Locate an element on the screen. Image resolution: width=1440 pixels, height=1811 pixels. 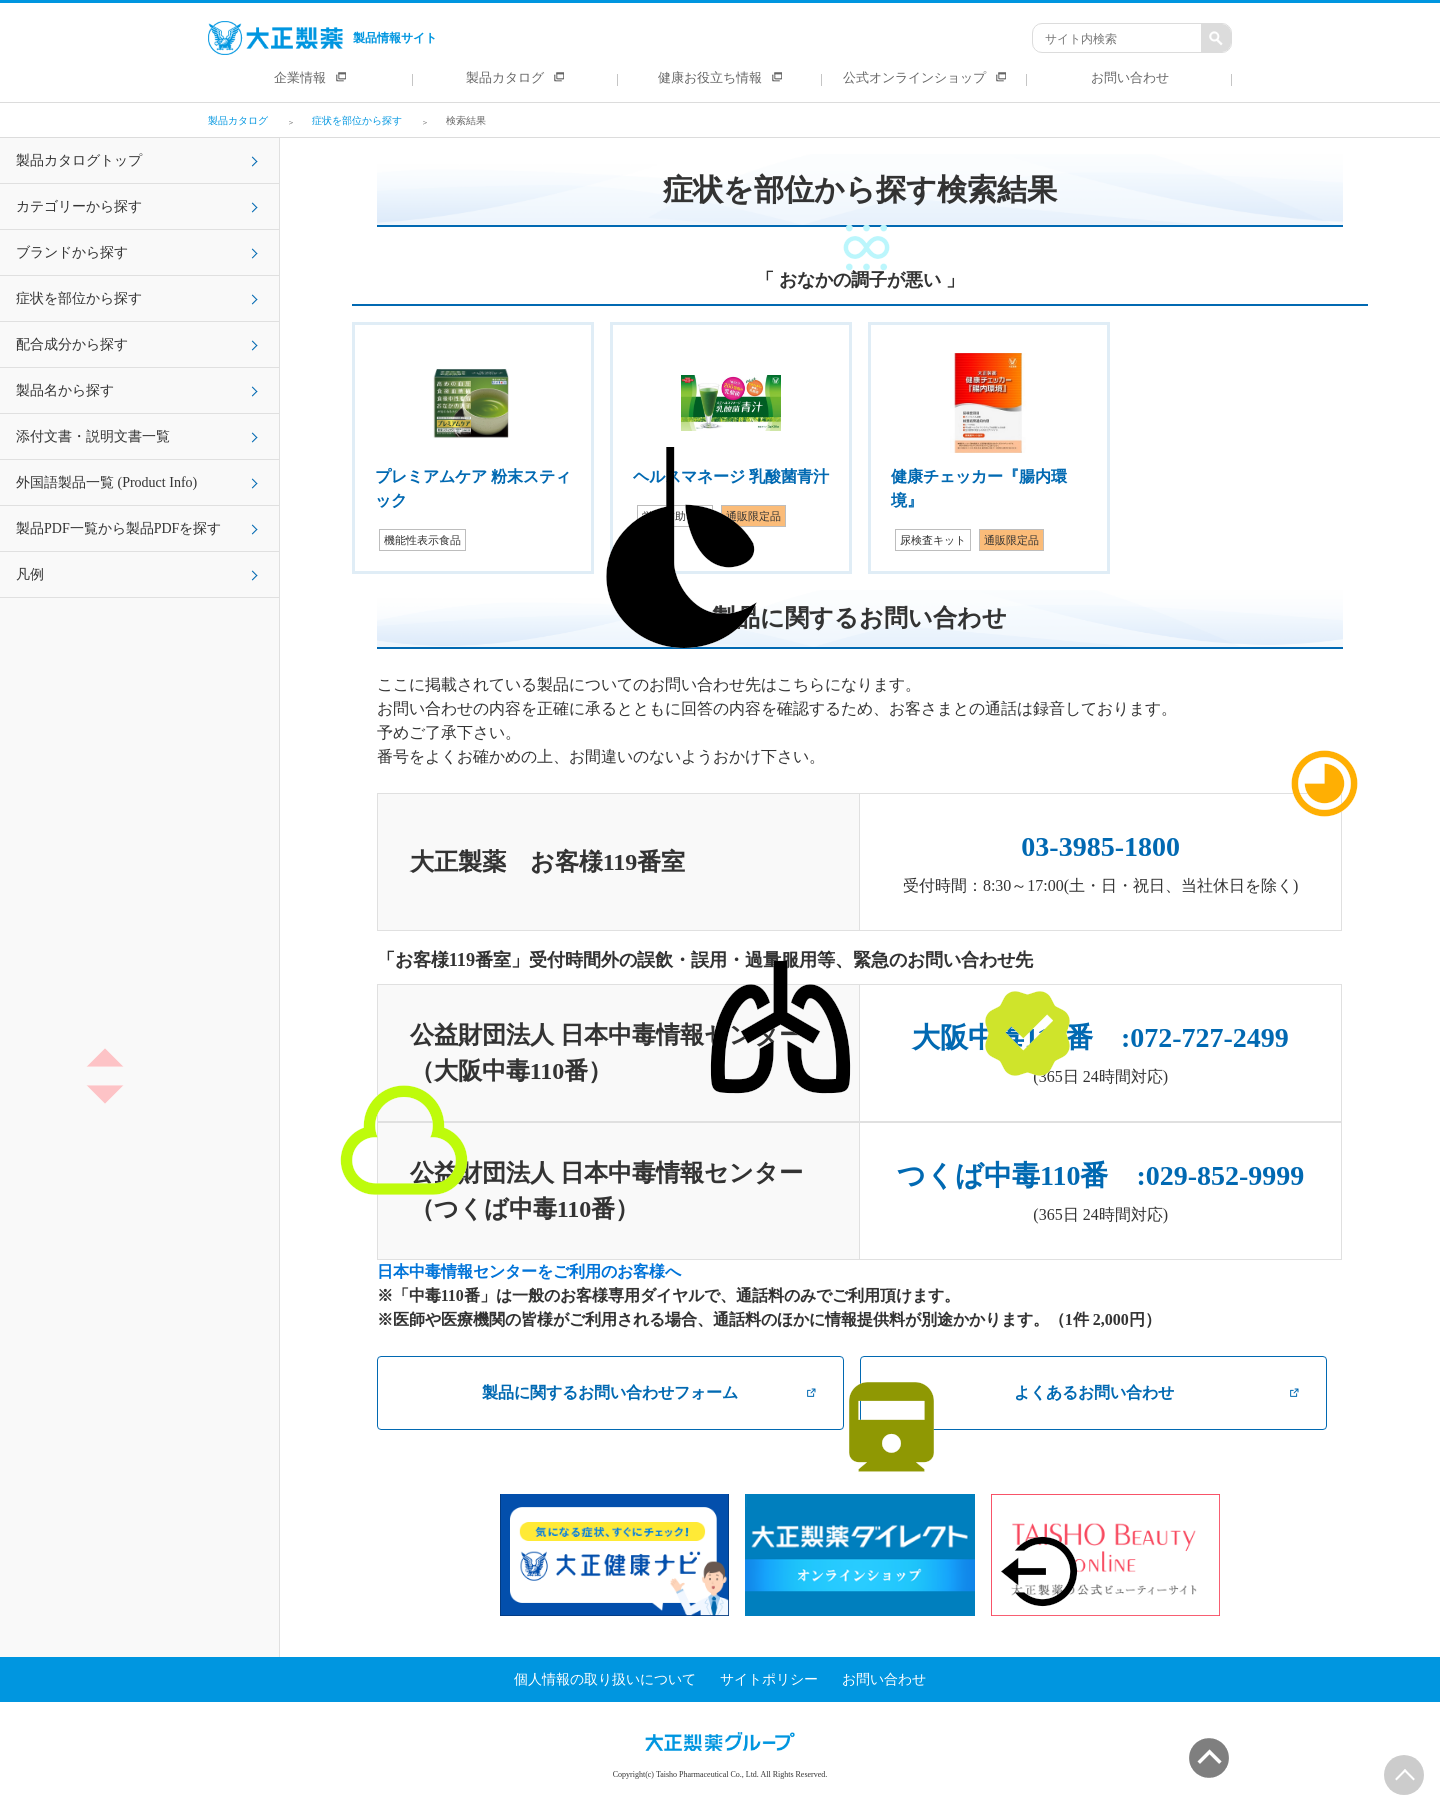
indicates a verified account or profile is located at coordinates (1027, 1033).